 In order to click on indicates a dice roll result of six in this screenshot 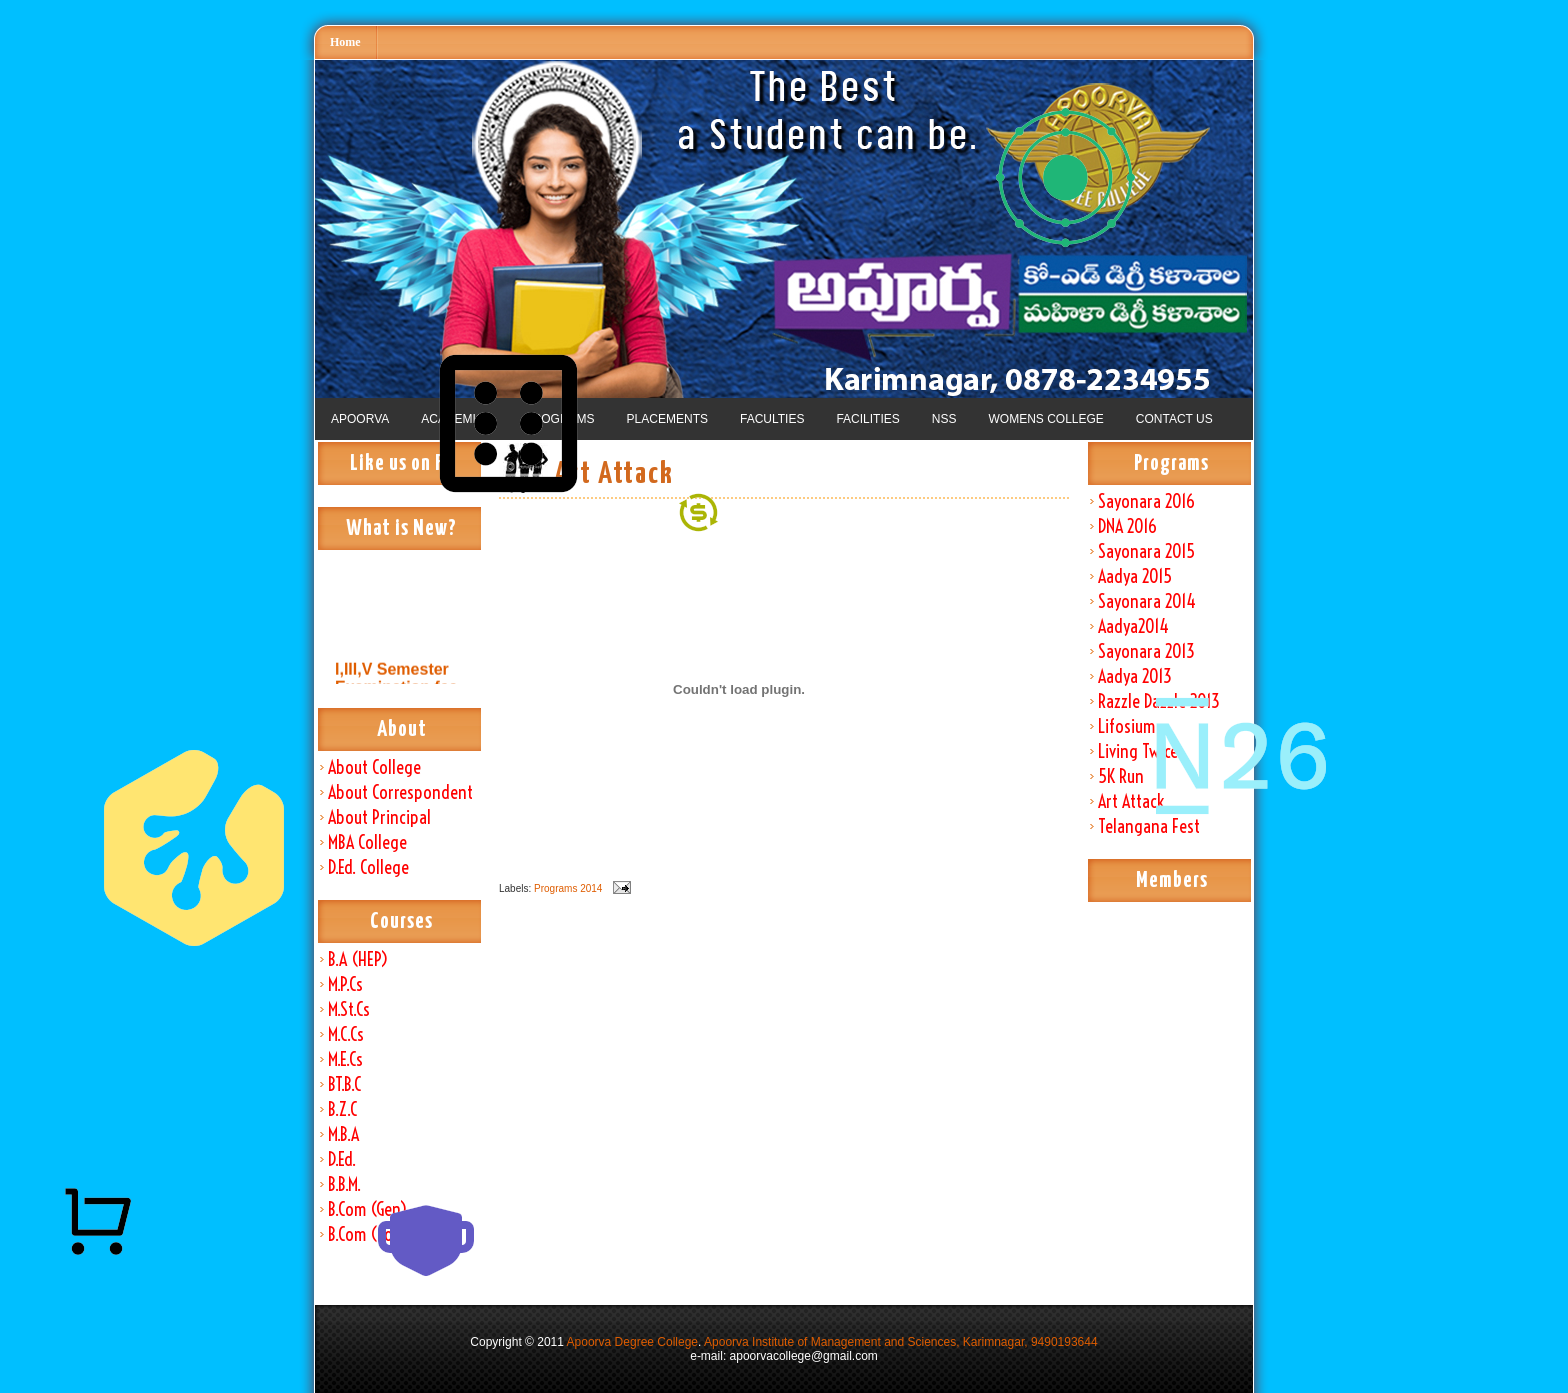, I will do `click(508, 423)`.